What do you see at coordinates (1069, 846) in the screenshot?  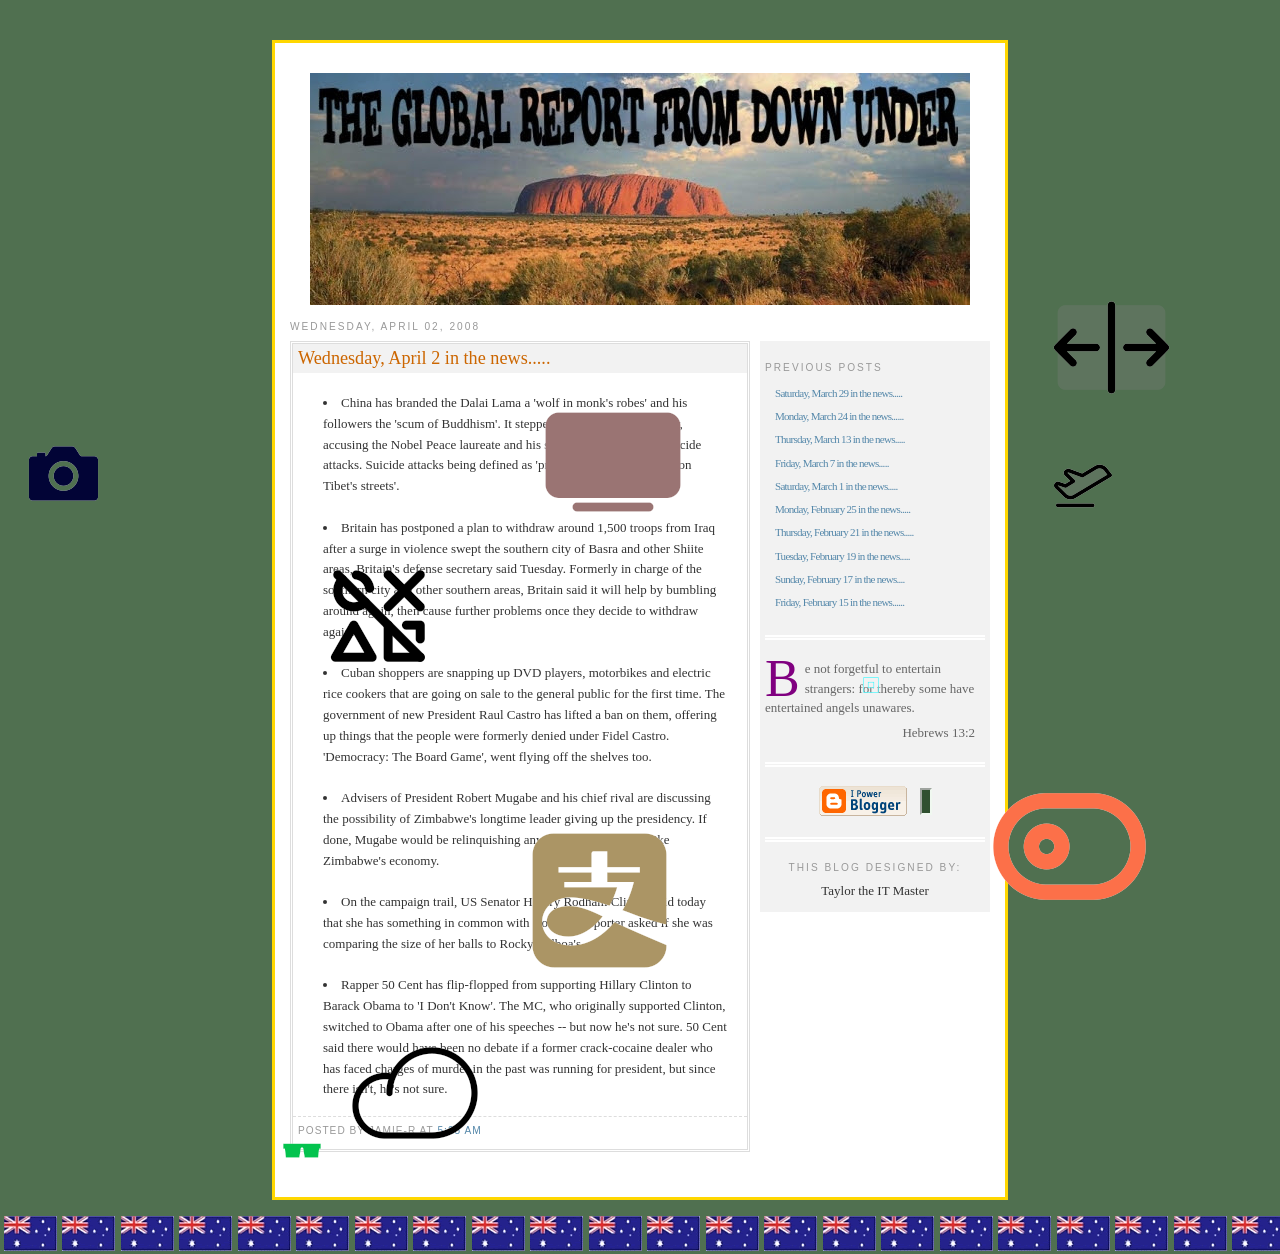 I see `toggle switch in off position` at bounding box center [1069, 846].